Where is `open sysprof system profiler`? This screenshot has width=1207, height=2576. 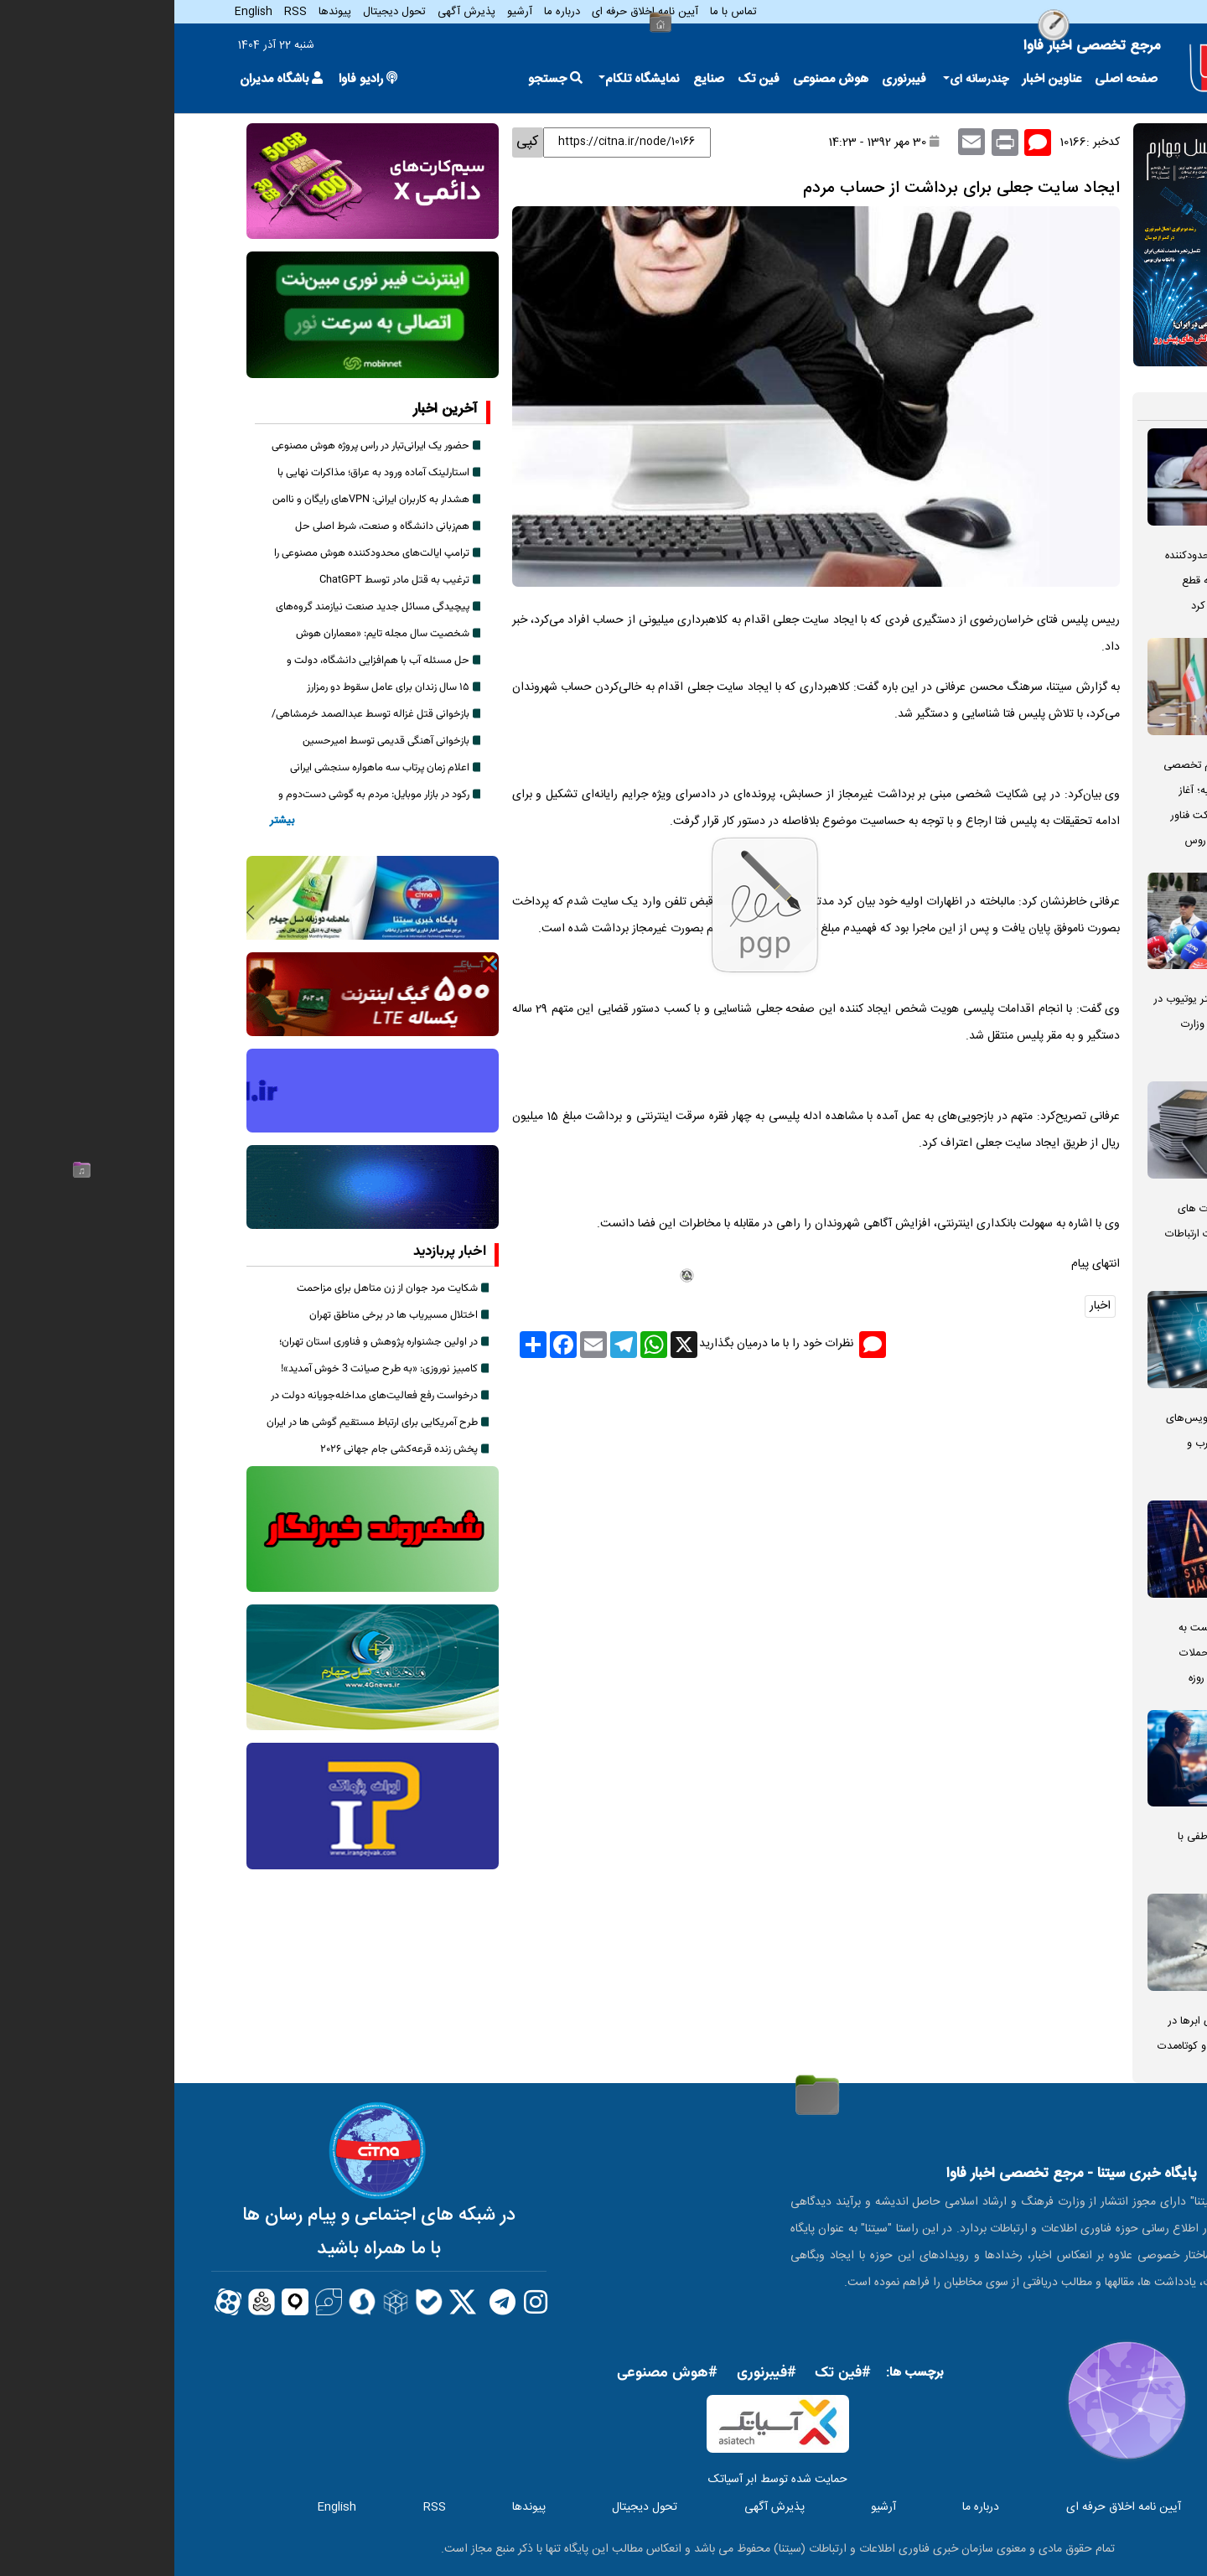
open sysprof system profiler is located at coordinates (1054, 25).